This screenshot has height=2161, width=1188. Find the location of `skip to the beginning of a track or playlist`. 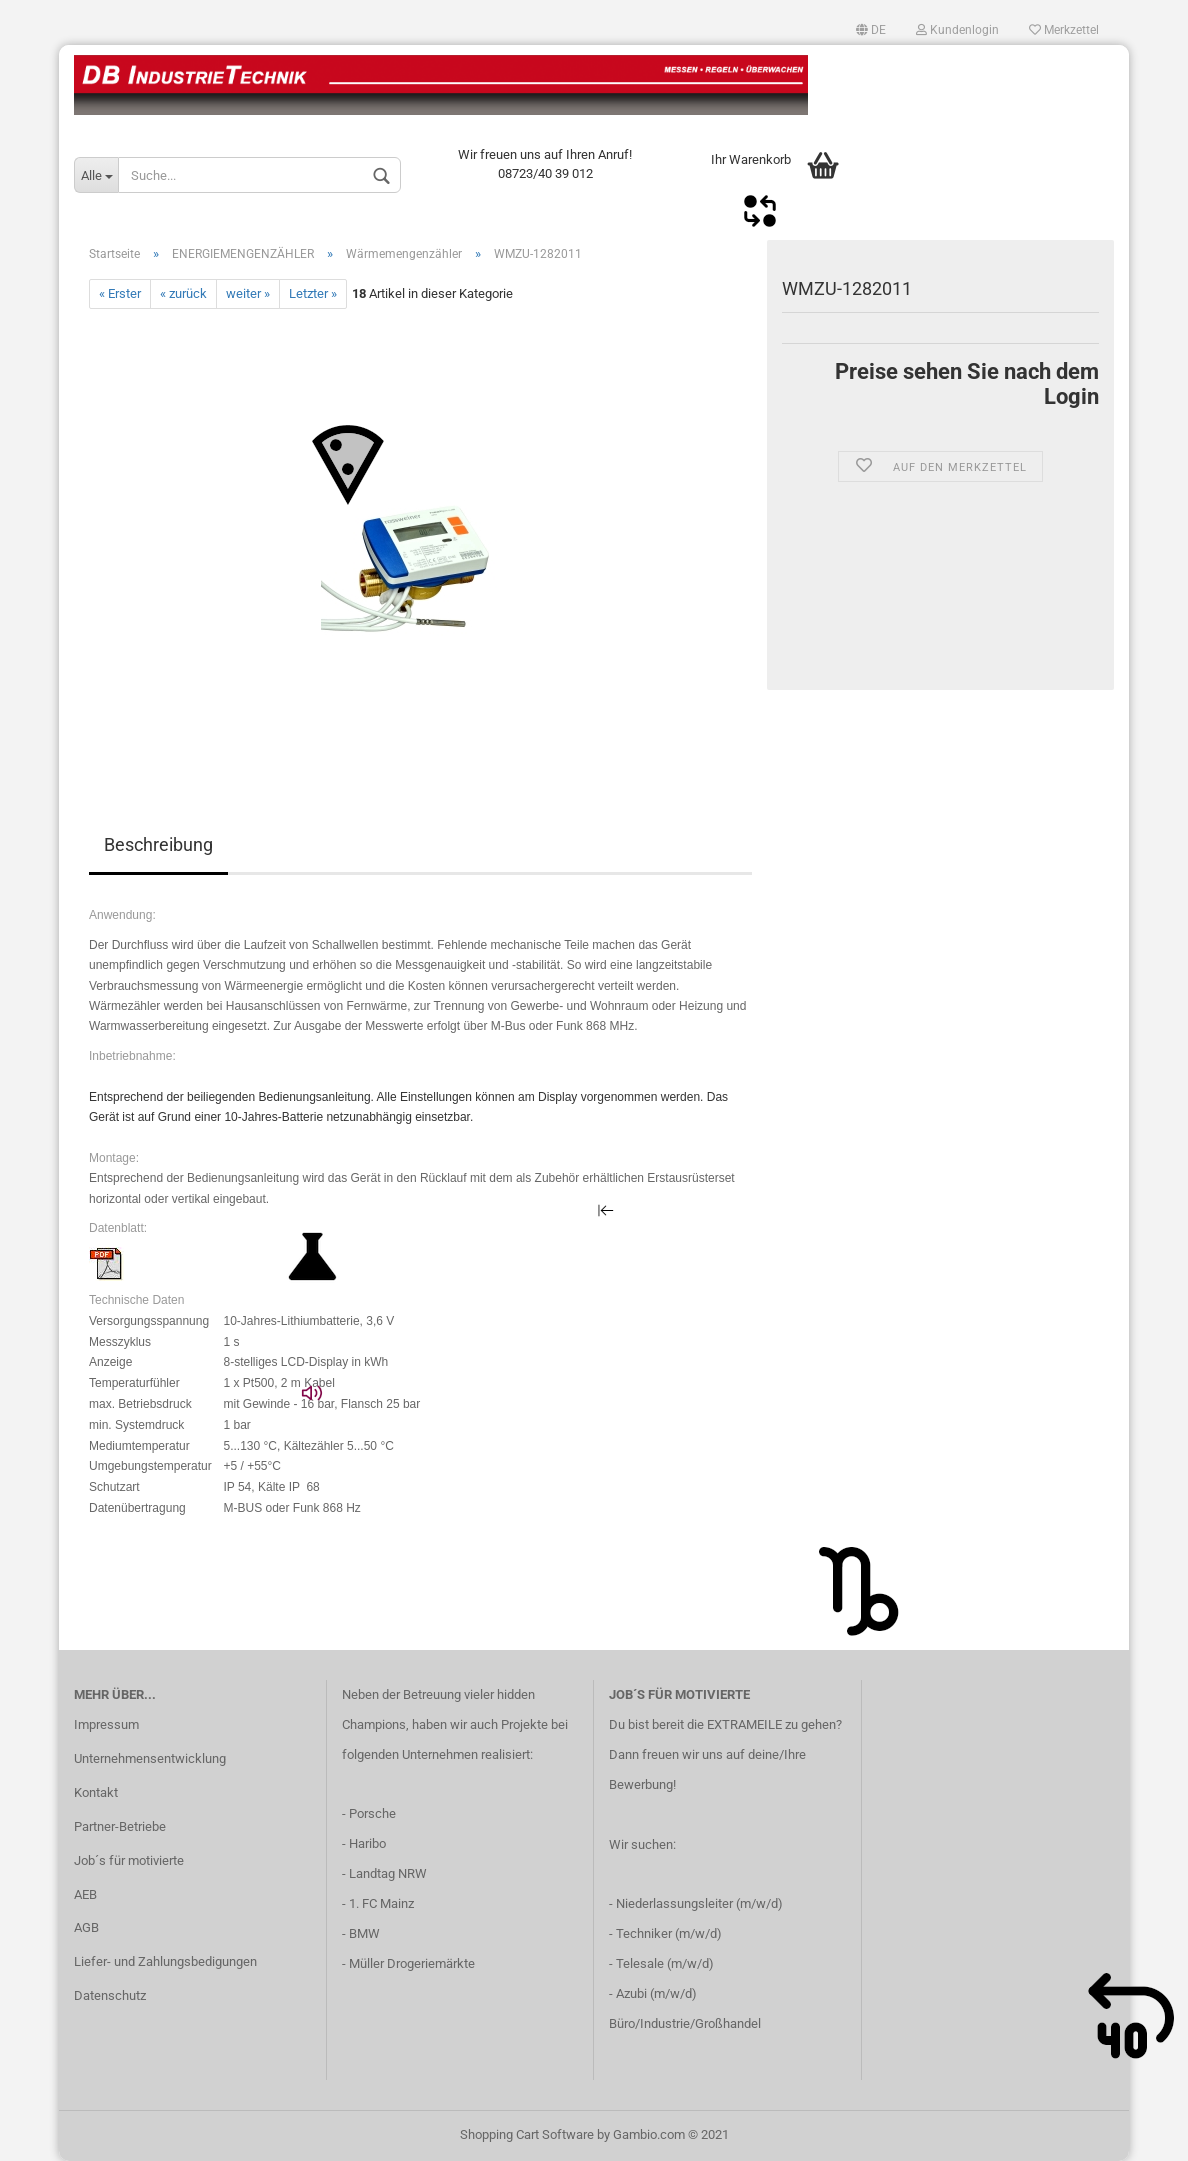

skip to the beginning of a track or playlist is located at coordinates (605, 1210).